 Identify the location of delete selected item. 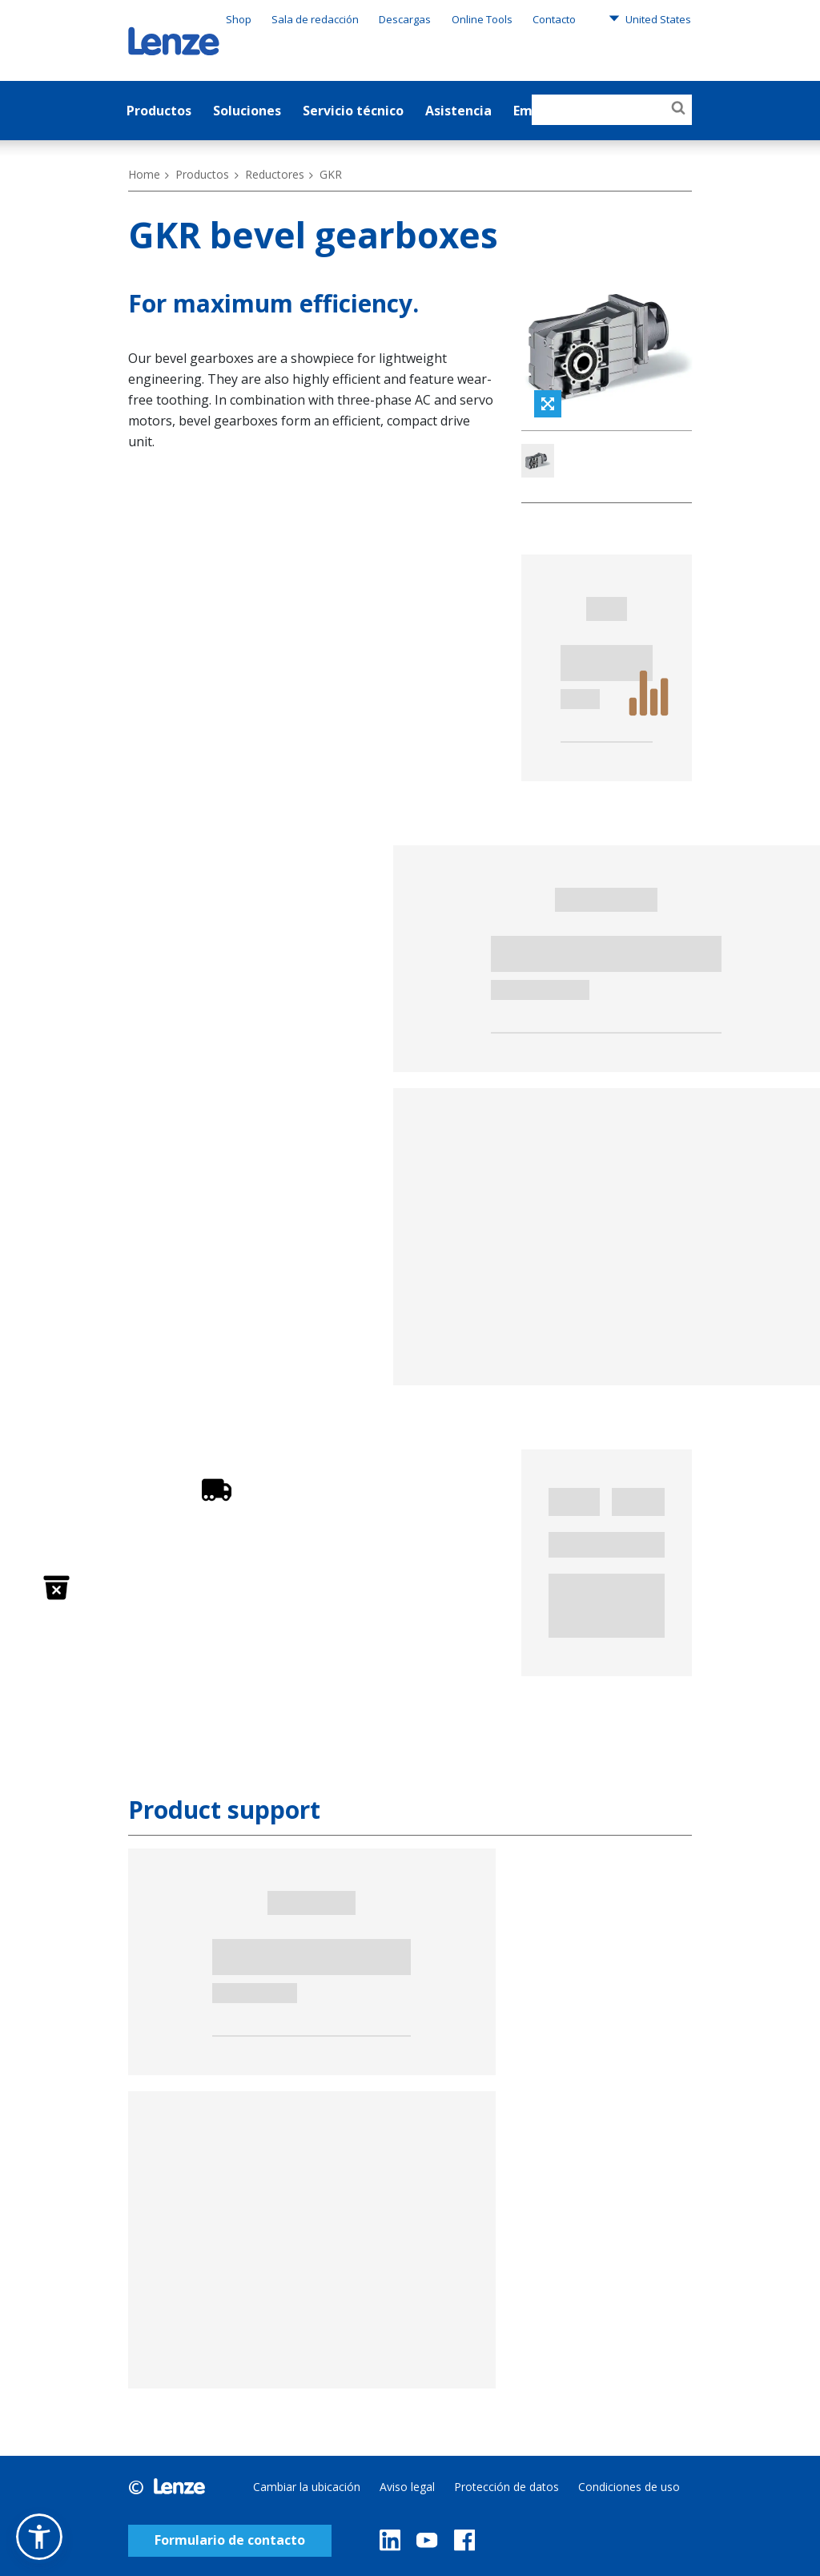
(56, 1587).